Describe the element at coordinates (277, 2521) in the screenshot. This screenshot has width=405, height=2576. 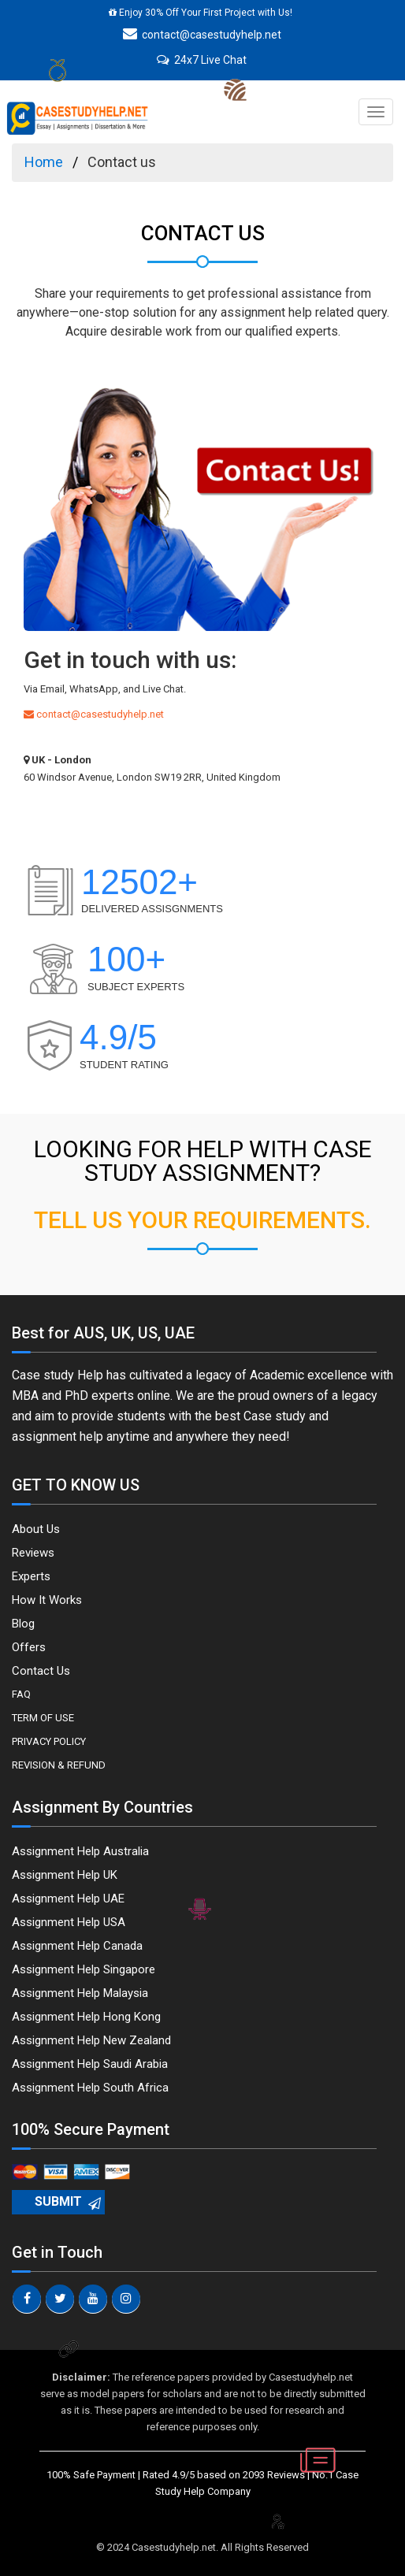
I see `view or access favorite user` at that location.